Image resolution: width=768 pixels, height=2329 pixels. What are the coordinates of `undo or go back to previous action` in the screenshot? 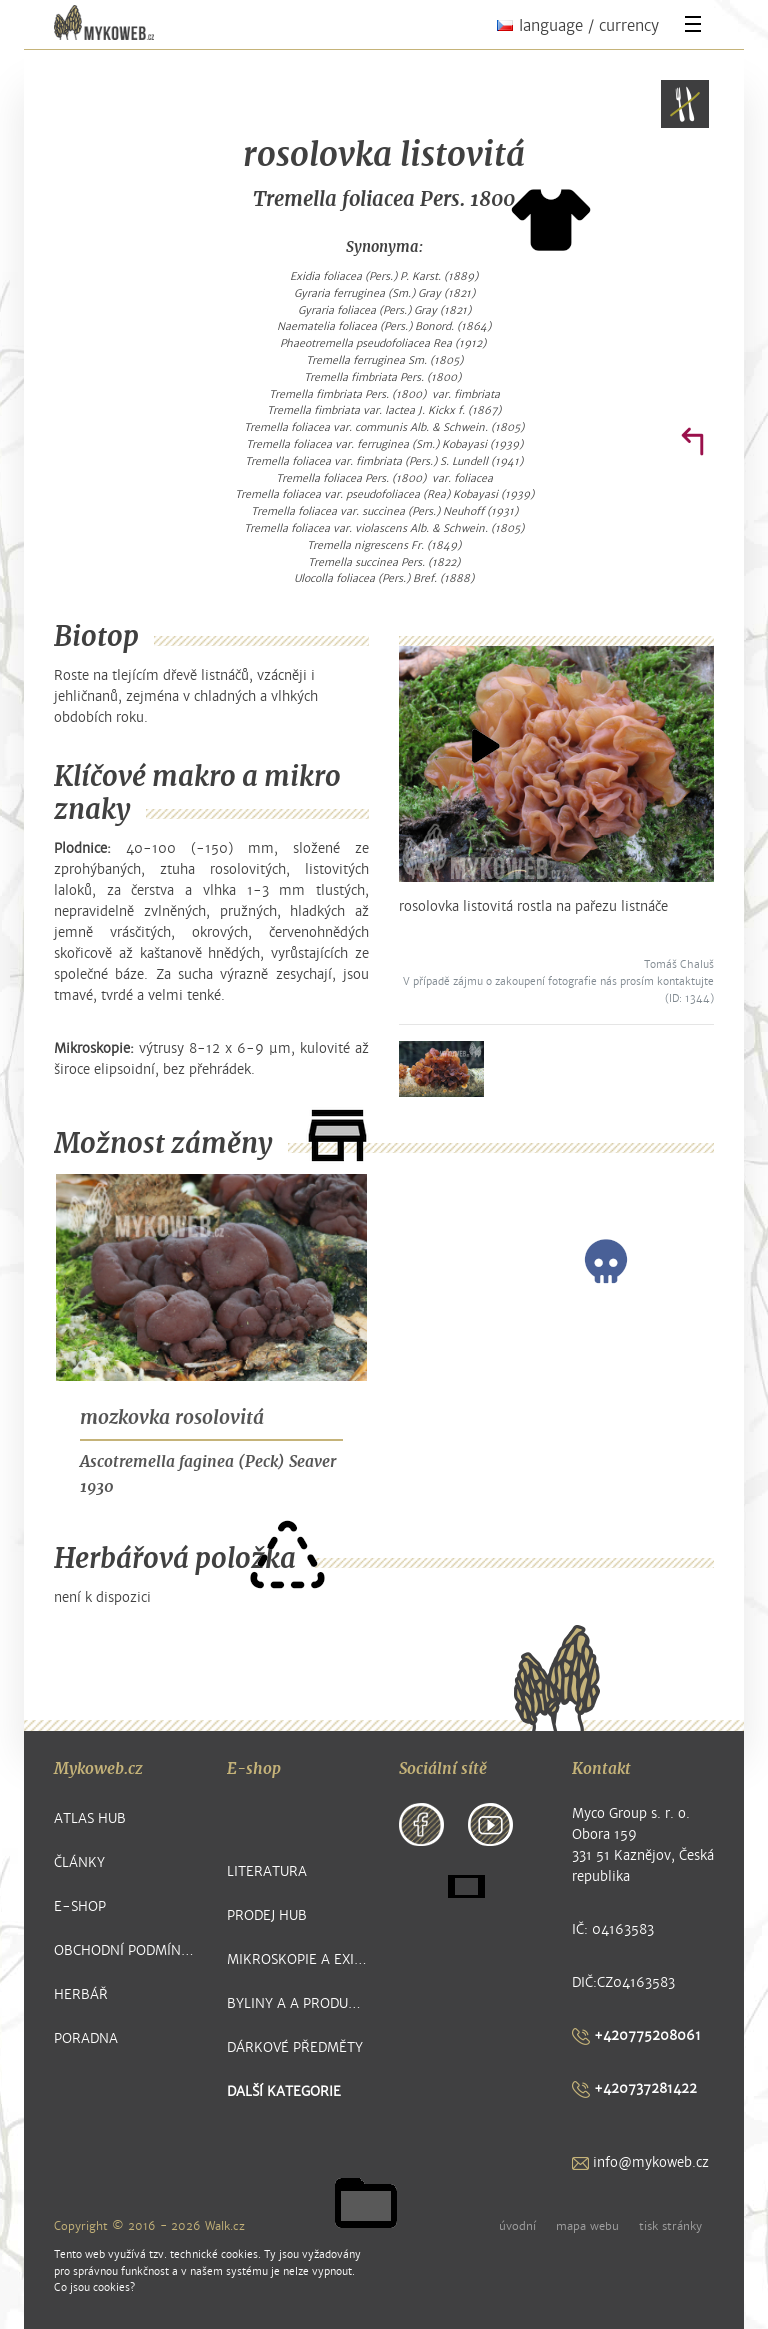 It's located at (693, 441).